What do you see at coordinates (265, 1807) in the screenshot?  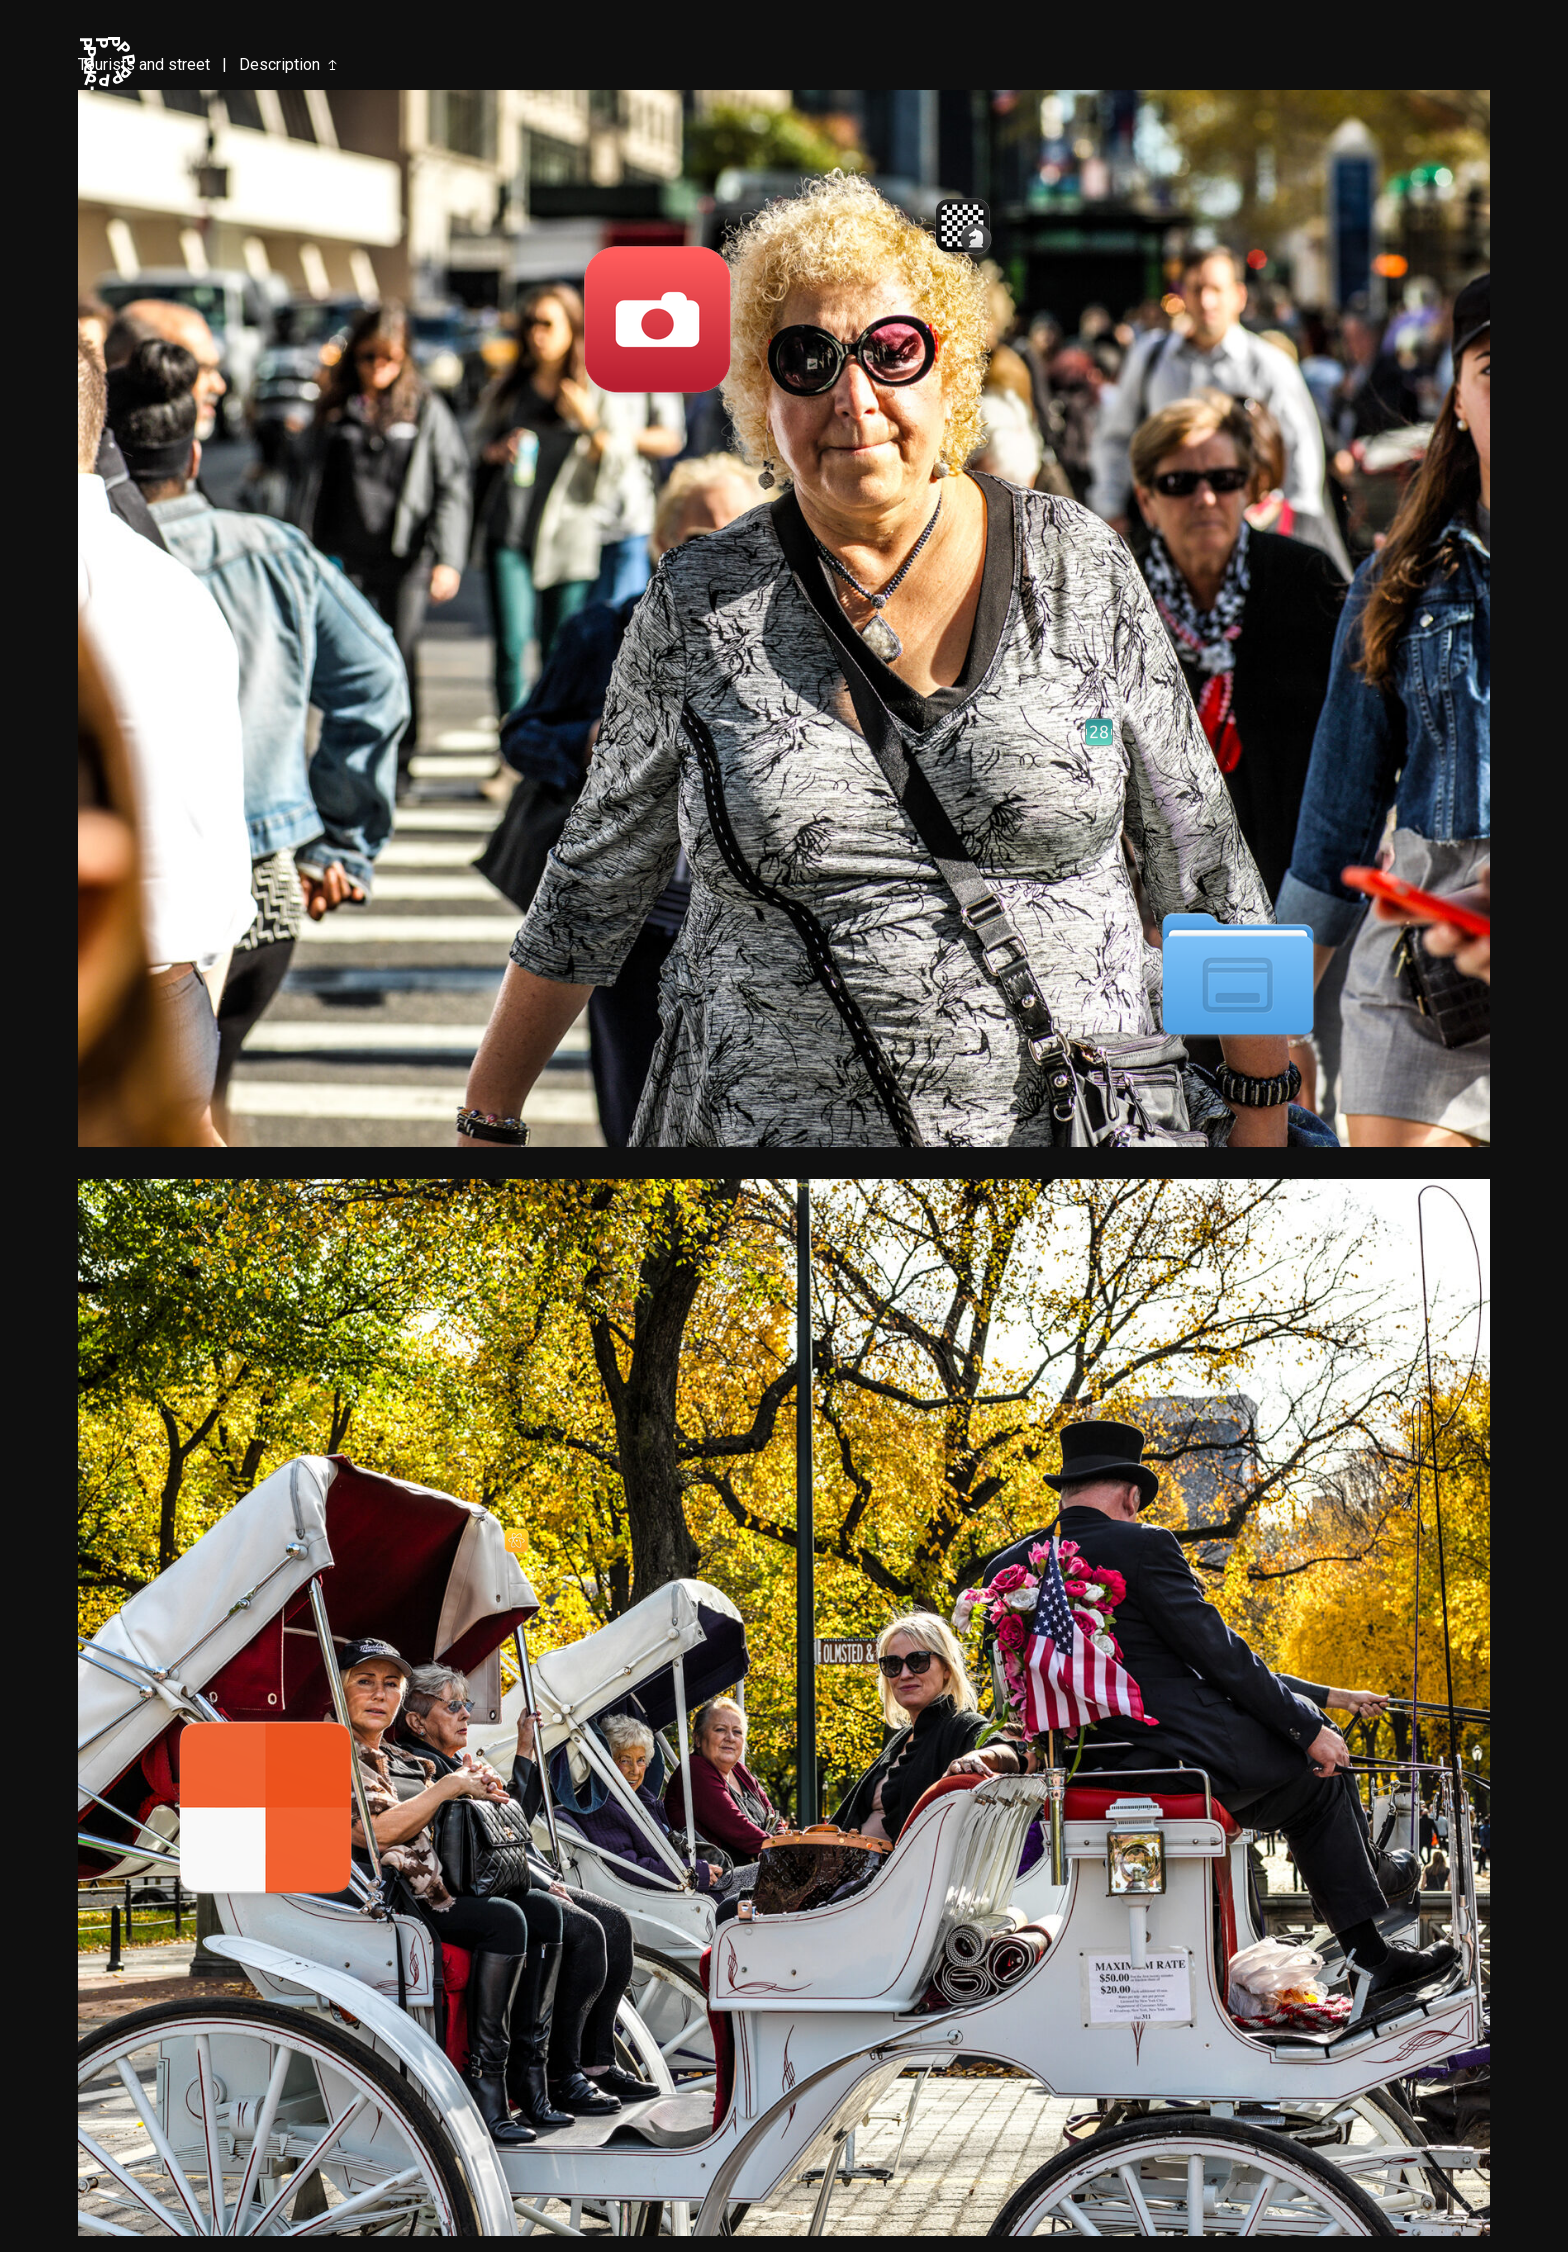 I see `switch to the bottom-left workspace` at bounding box center [265, 1807].